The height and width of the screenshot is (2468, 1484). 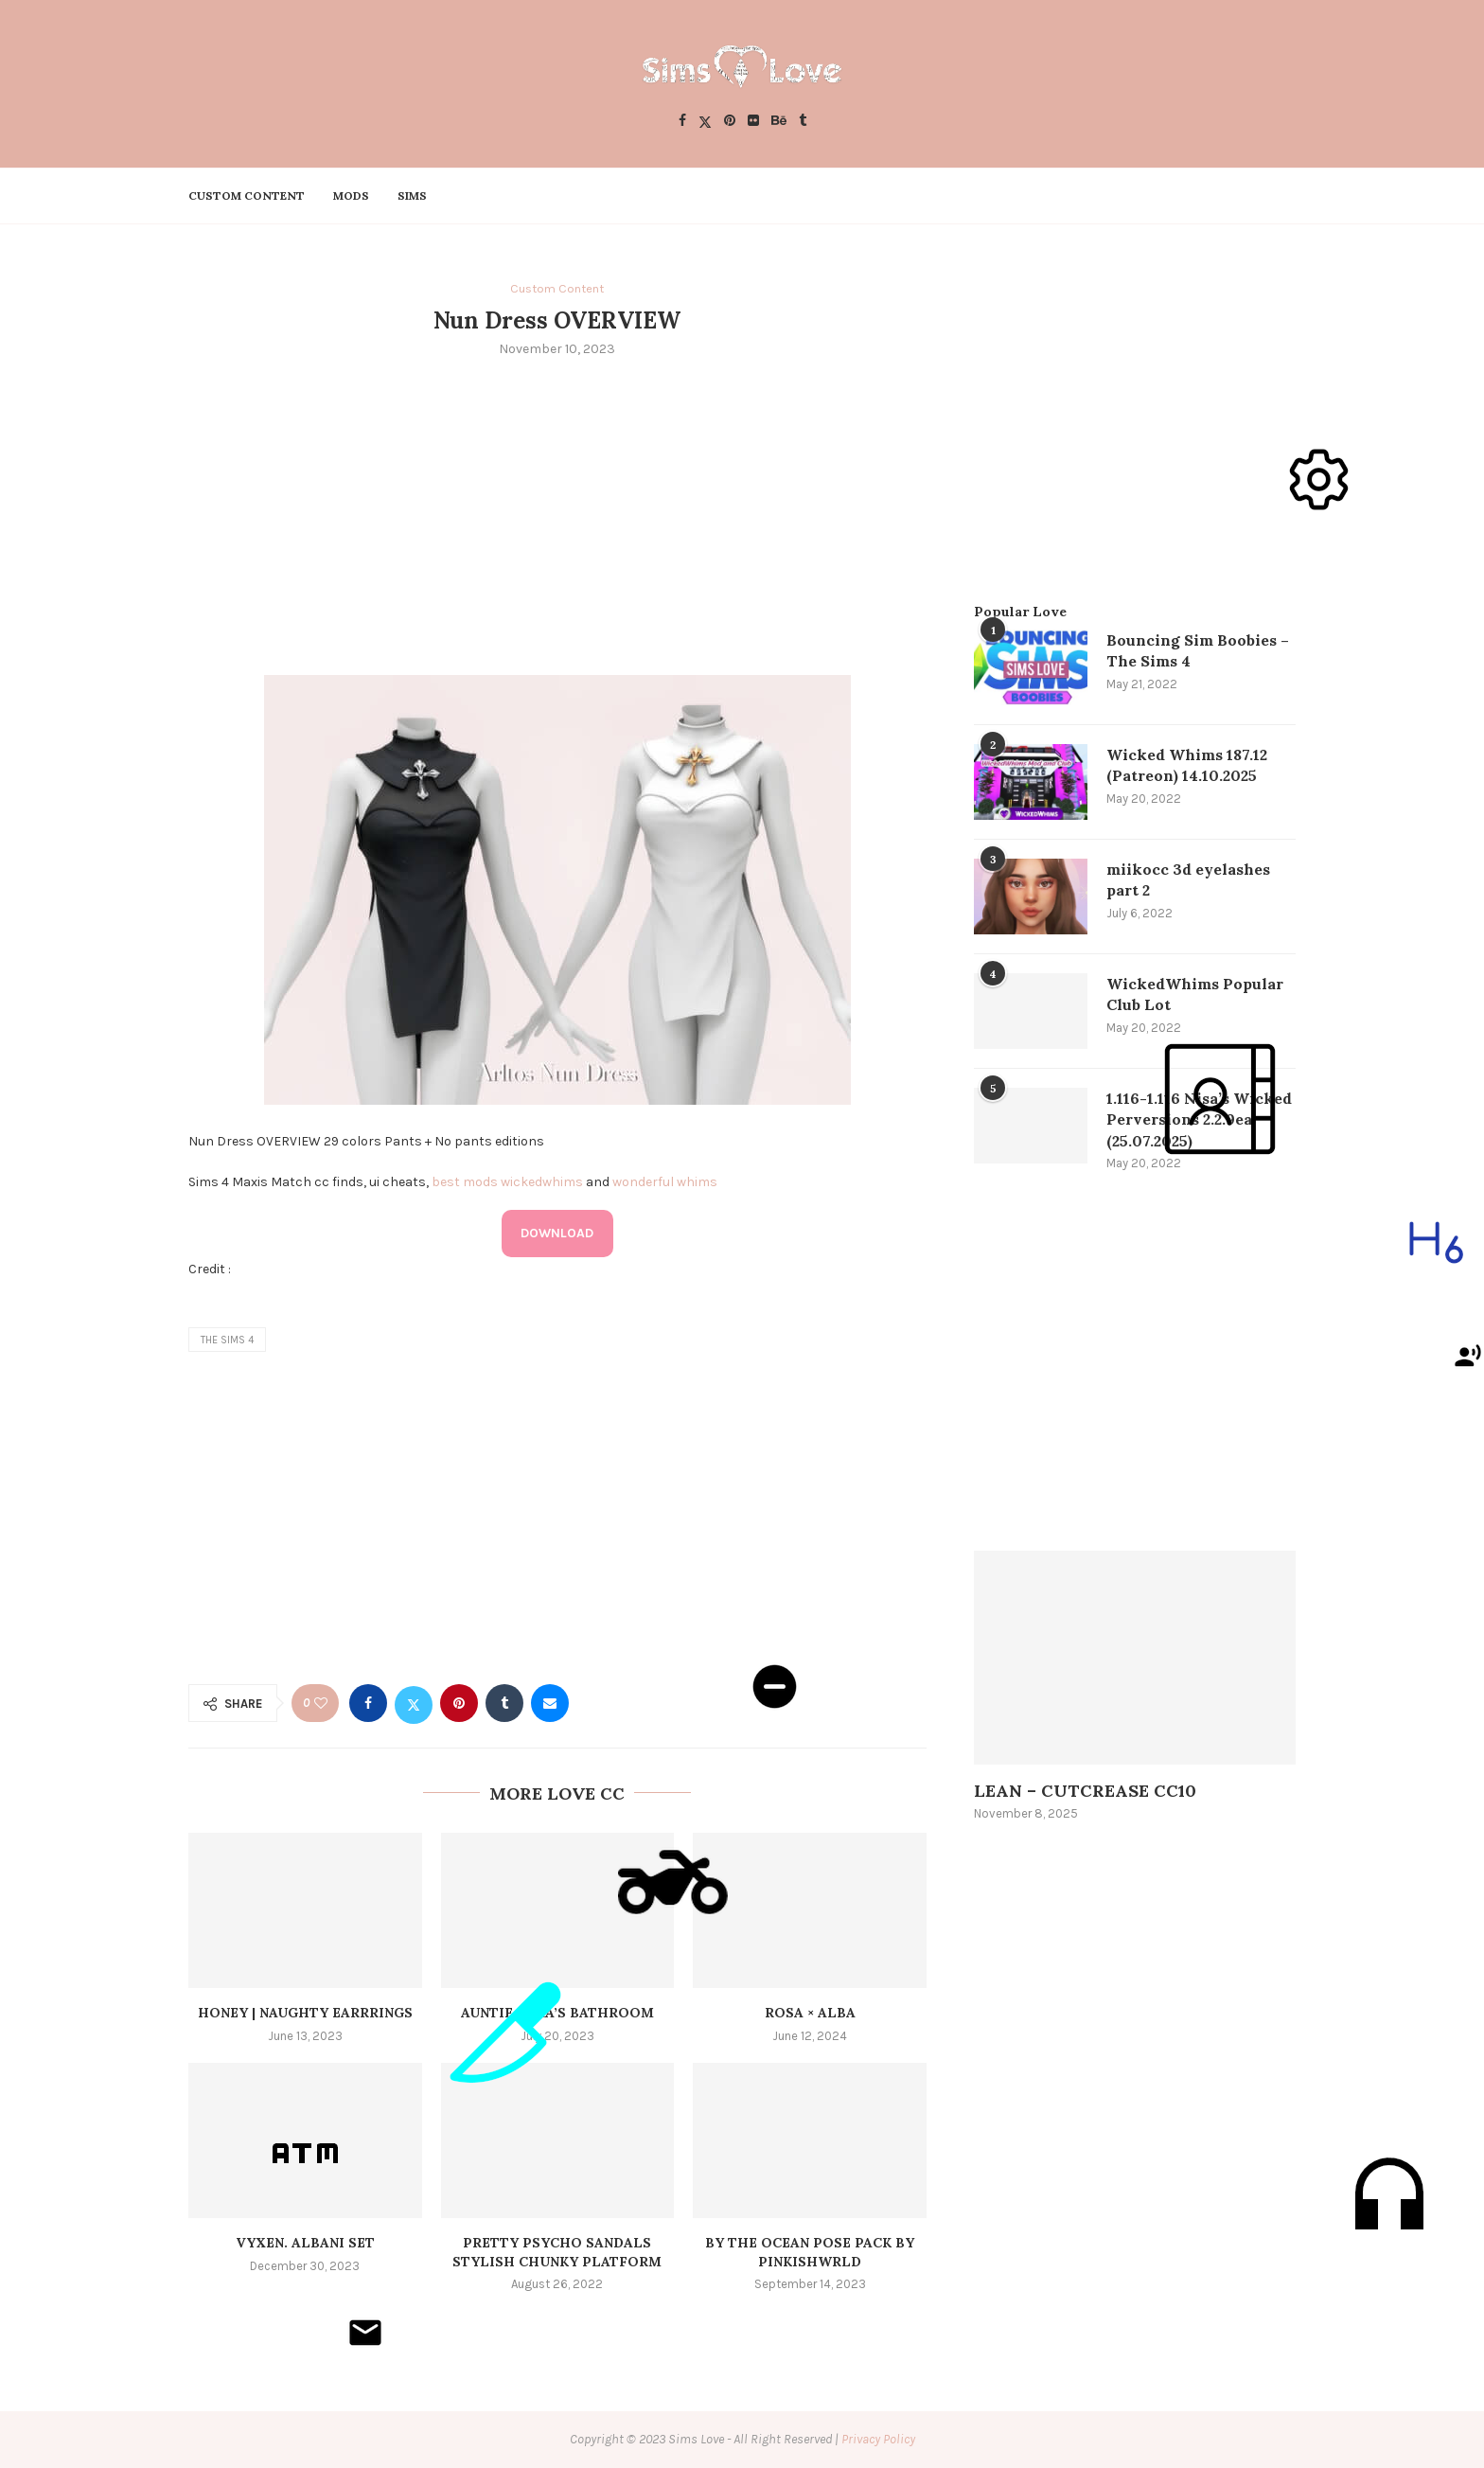 I want to click on locate nearby ATM machines, so click(x=305, y=2153).